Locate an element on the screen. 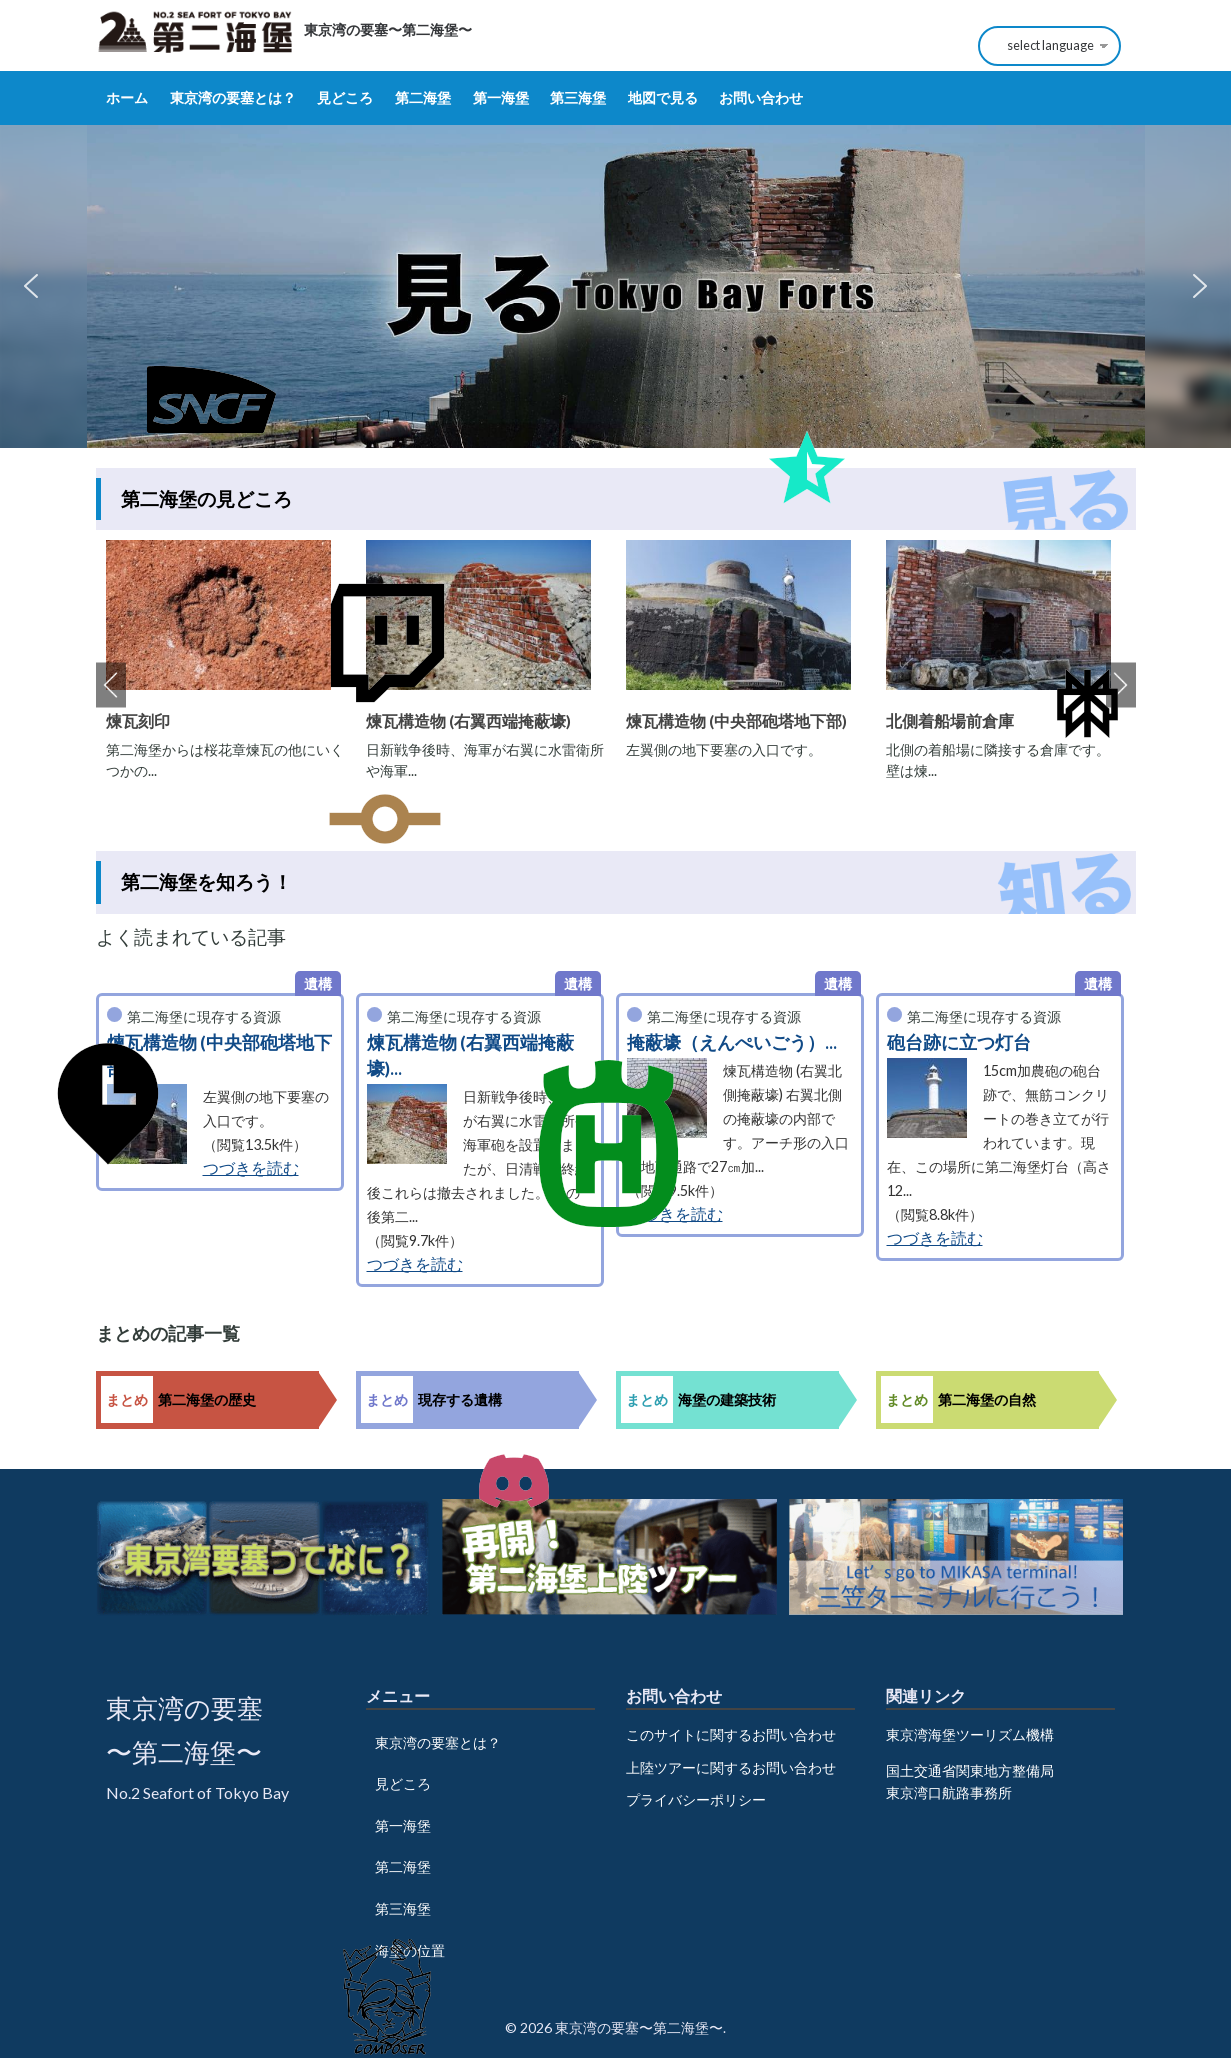 The image size is (1231, 2072). view commit history in version control is located at coordinates (385, 819).